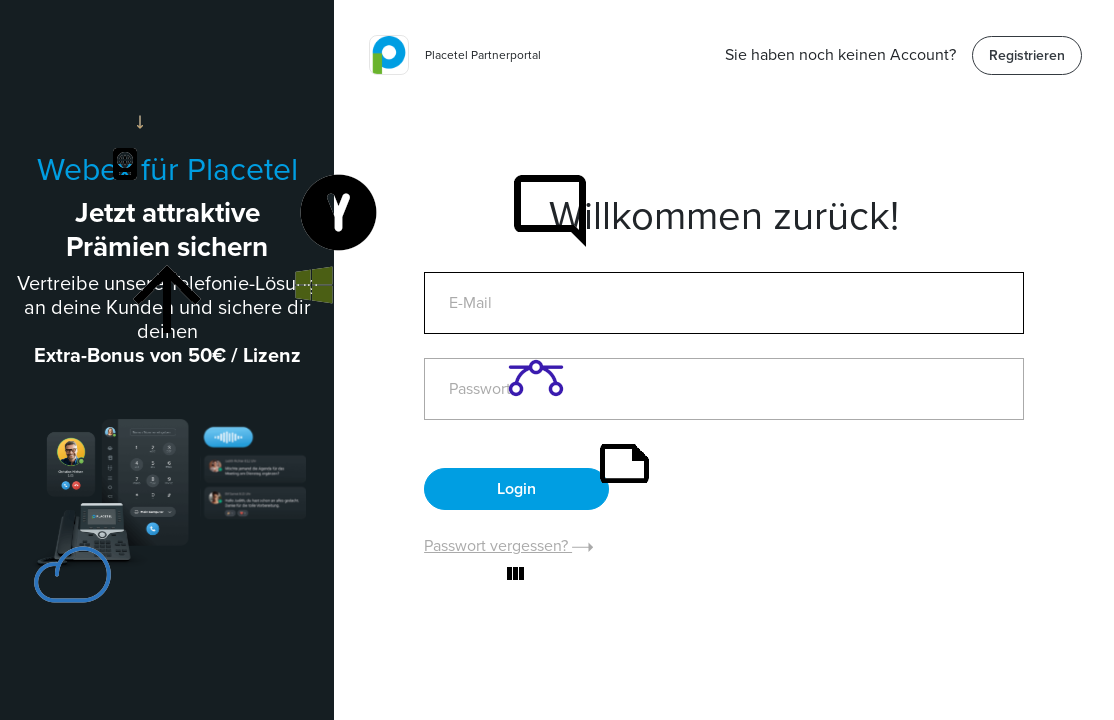 The width and height of the screenshot is (1114, 720). I want to click on scroll down for more content, so click(140, 122).